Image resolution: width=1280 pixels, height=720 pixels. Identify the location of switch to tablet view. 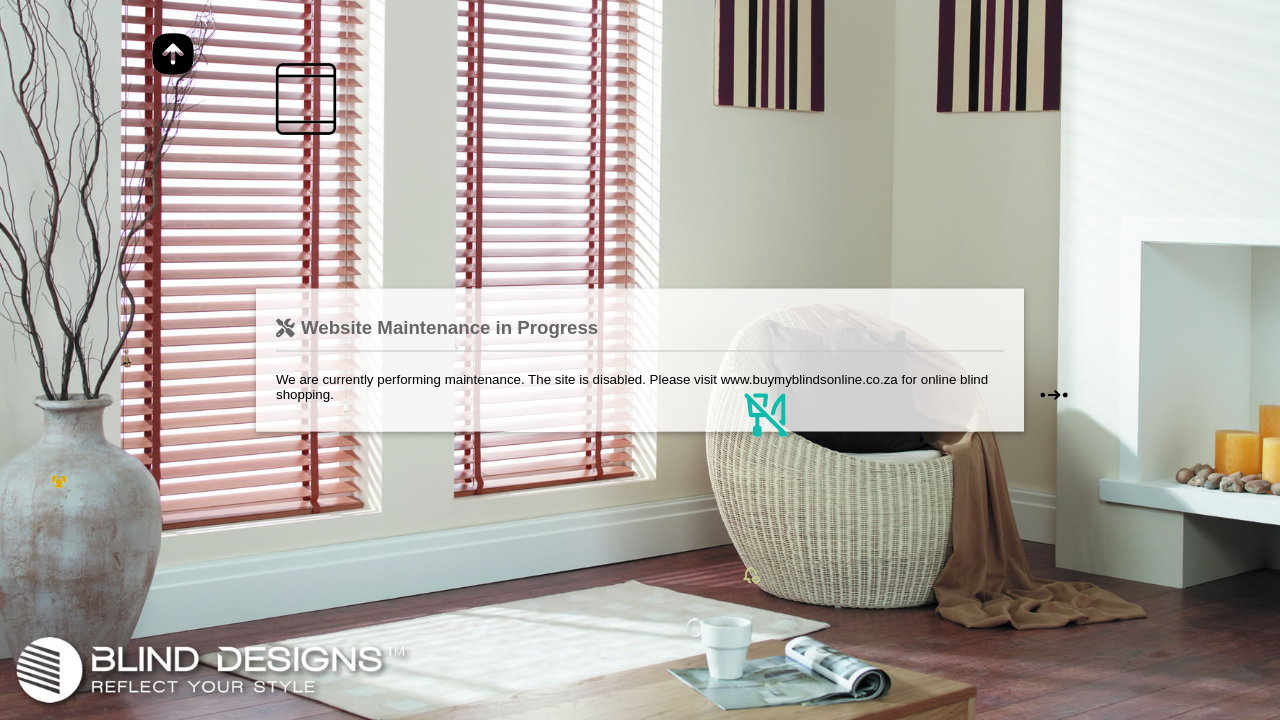
(306, 99).